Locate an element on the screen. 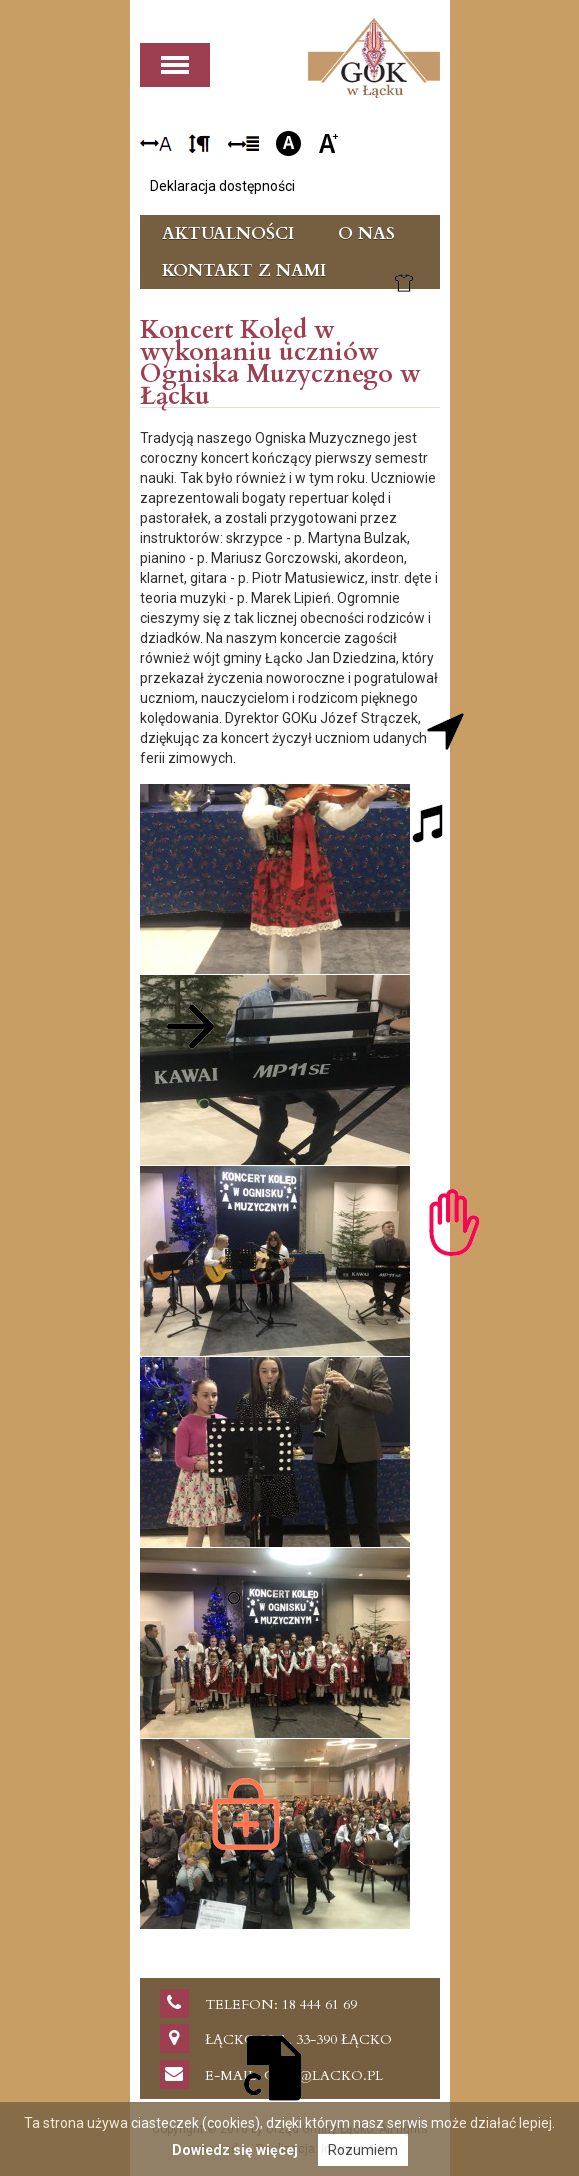 This screenshot has height=2176, width=579. access music library or player is located at coordinates (427, 823).